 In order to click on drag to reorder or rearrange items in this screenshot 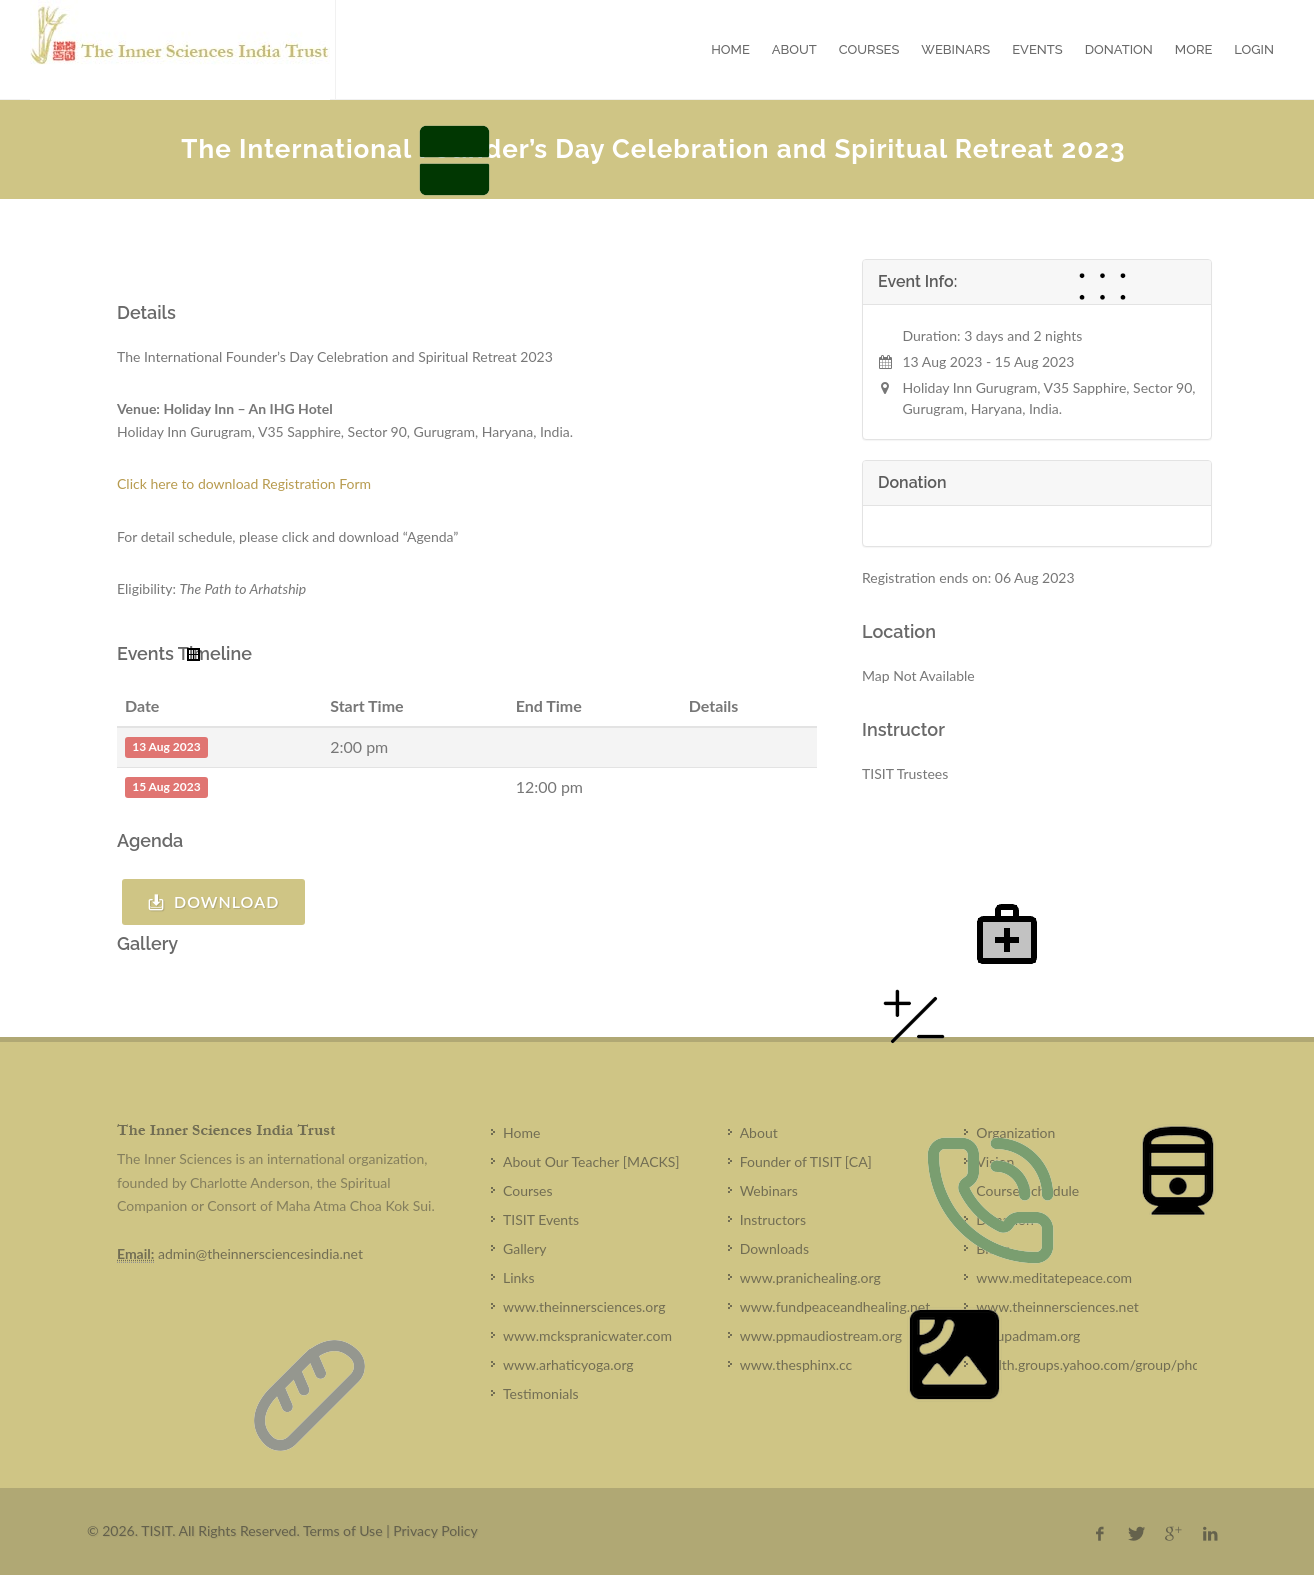, I will do `click(1102, 286)`.